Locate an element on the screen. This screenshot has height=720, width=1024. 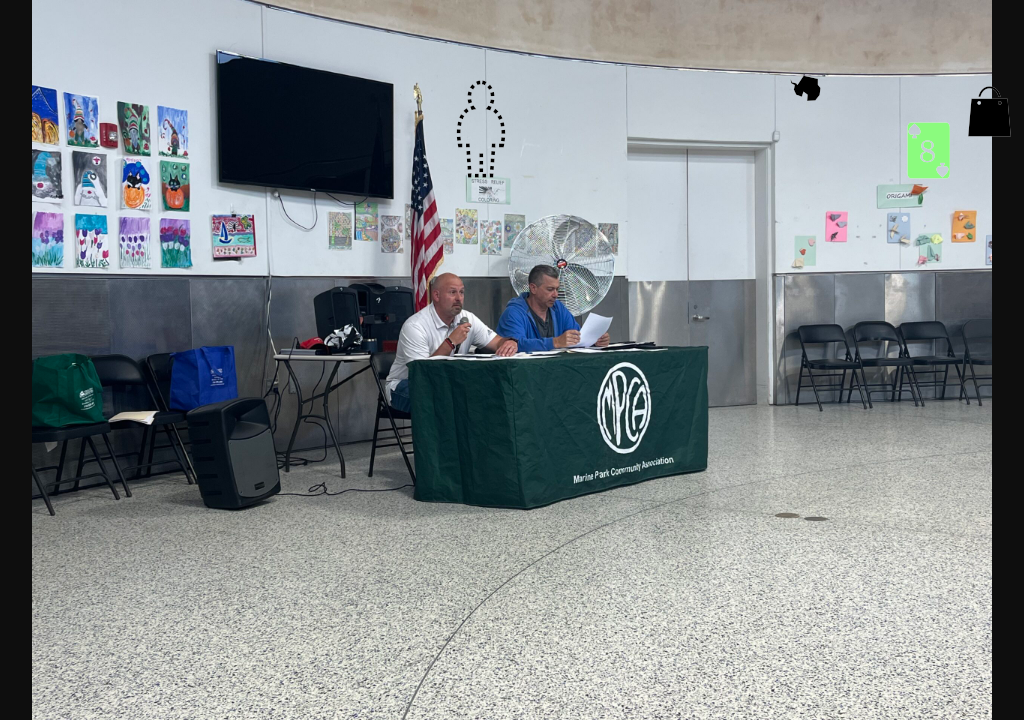
select the 8 of spades card is located at coordinates (928, 150).